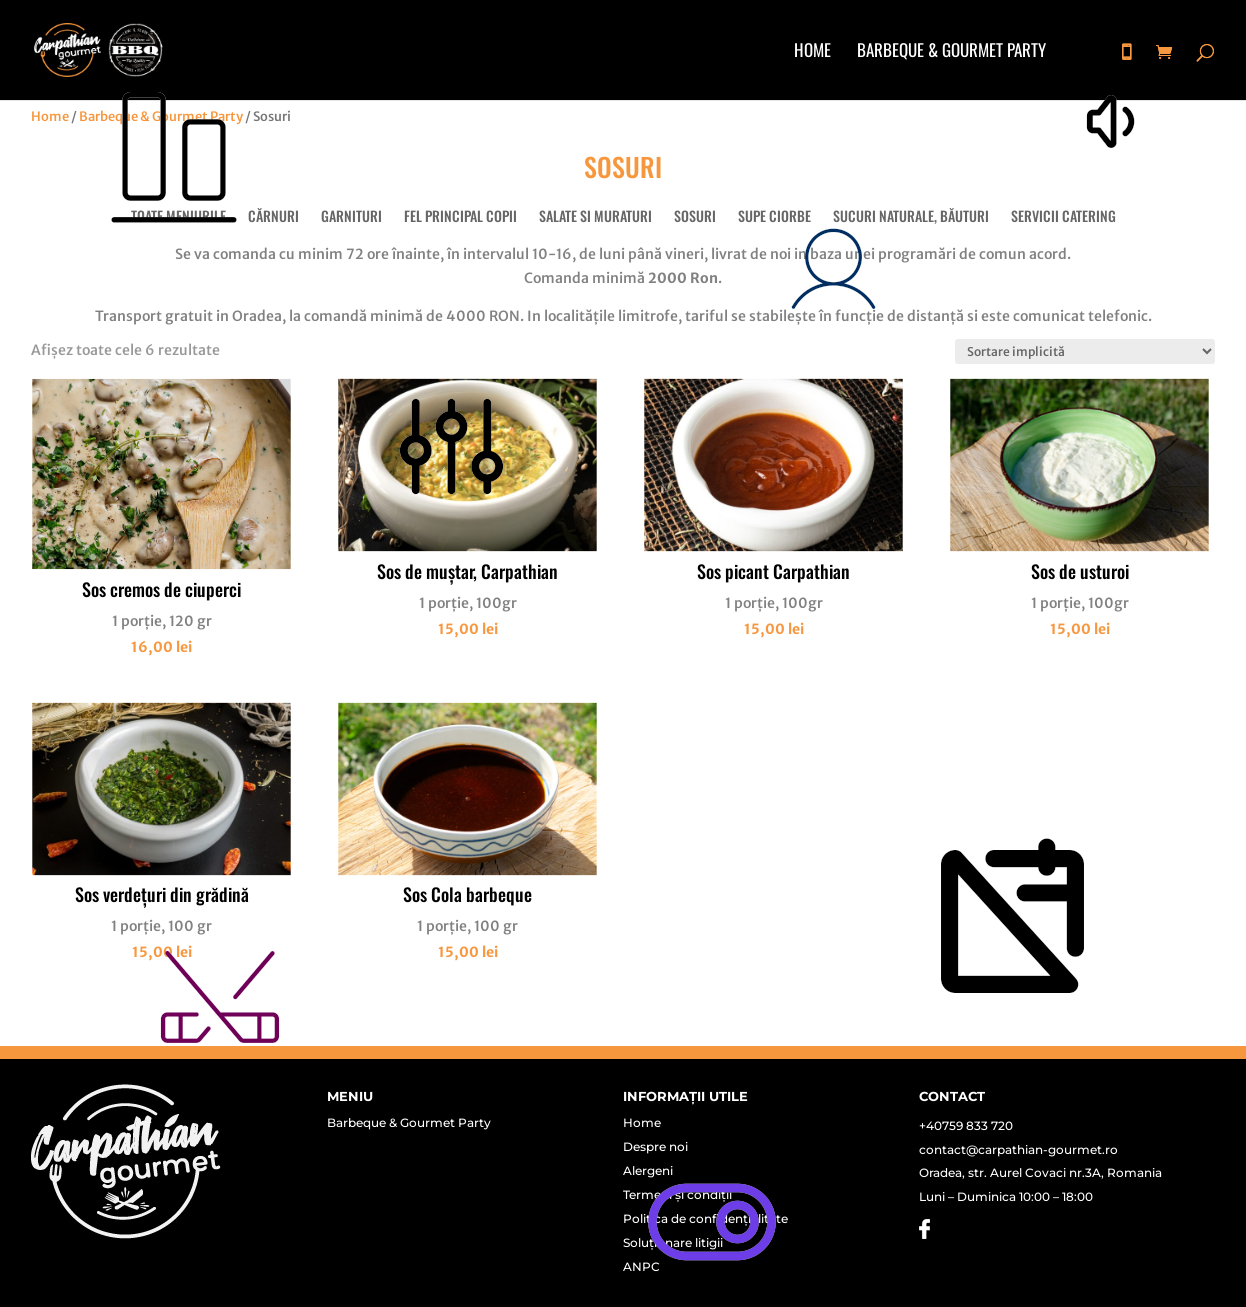 Image resolution: width=1246 pixels, height=1307 pixels. I want to click on adjust audio volume level, so click(1116, 121).